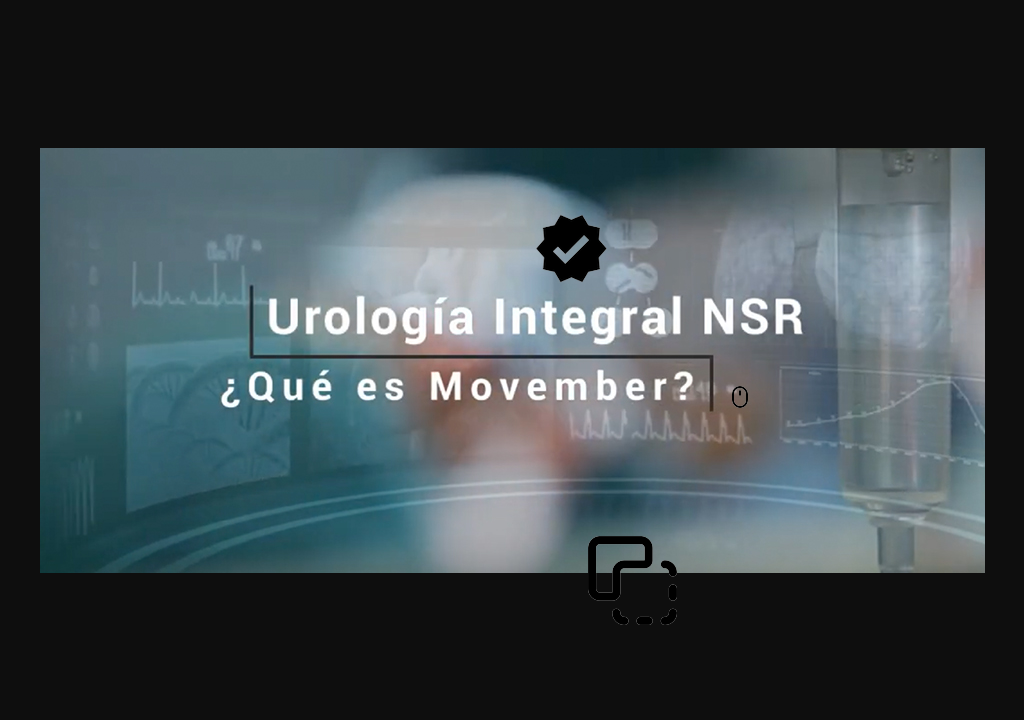 Image resolution: width=1024 pixels, height=720 pixels. Describe the element at coordinates (632, 580) in the screenshot. I see `subtract or remove a selected shape` at that location.